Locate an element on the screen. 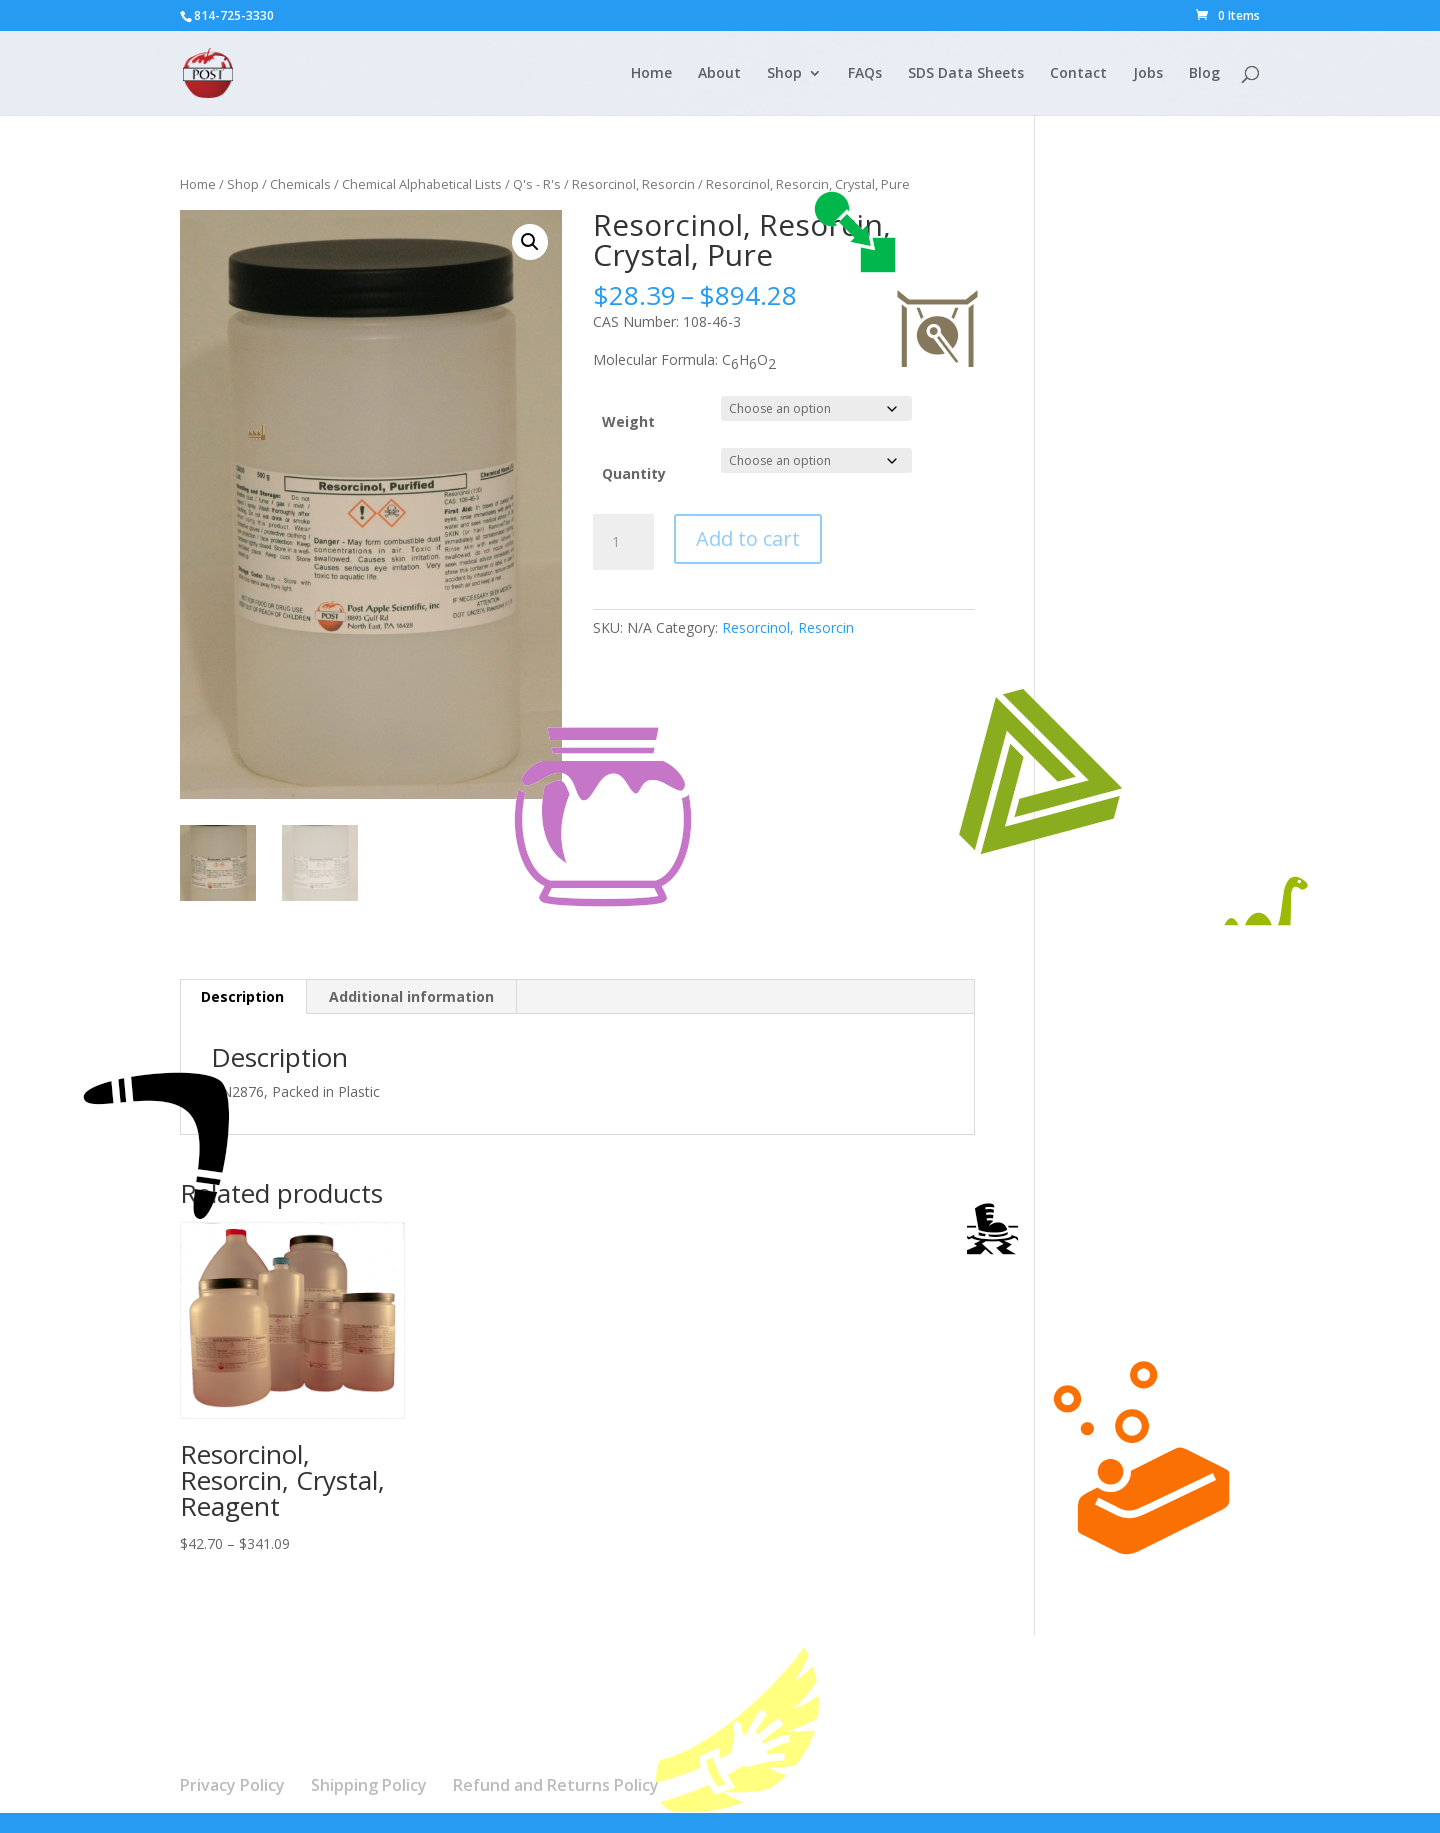  view inventory or storage container is located at coordinates (603, 817).